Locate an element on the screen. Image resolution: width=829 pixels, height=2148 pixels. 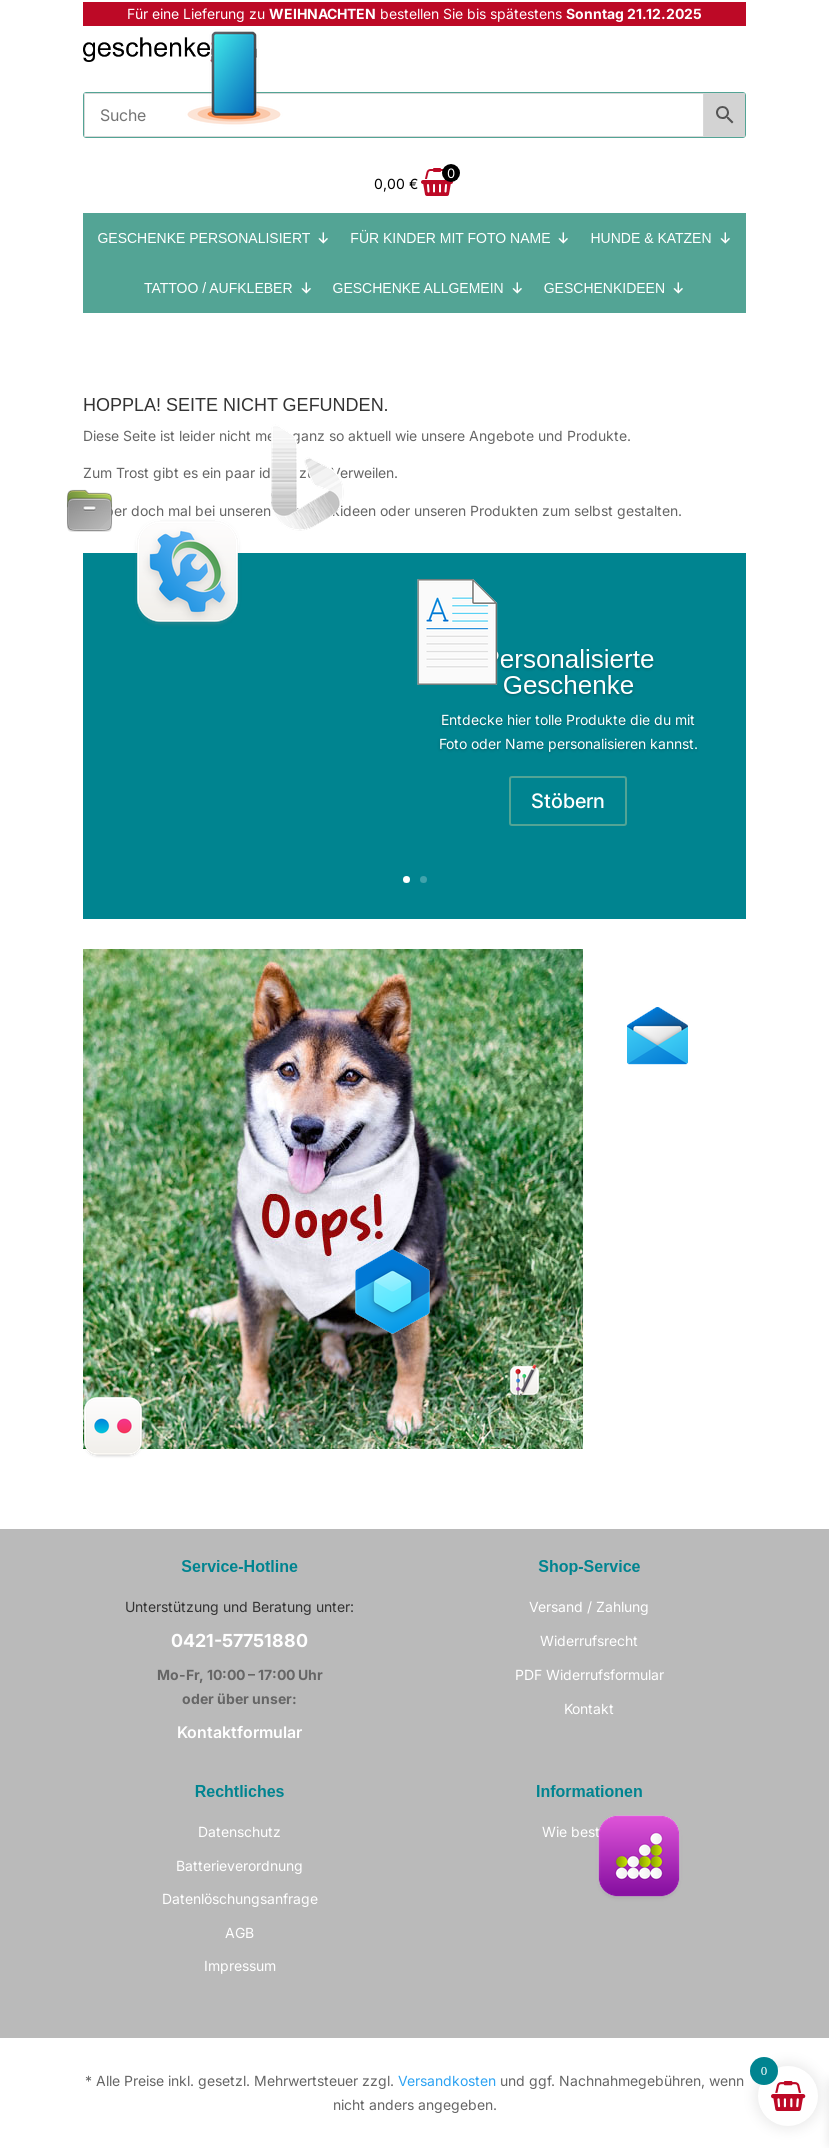
open the flickr app is located at coordinates (113, 1426).